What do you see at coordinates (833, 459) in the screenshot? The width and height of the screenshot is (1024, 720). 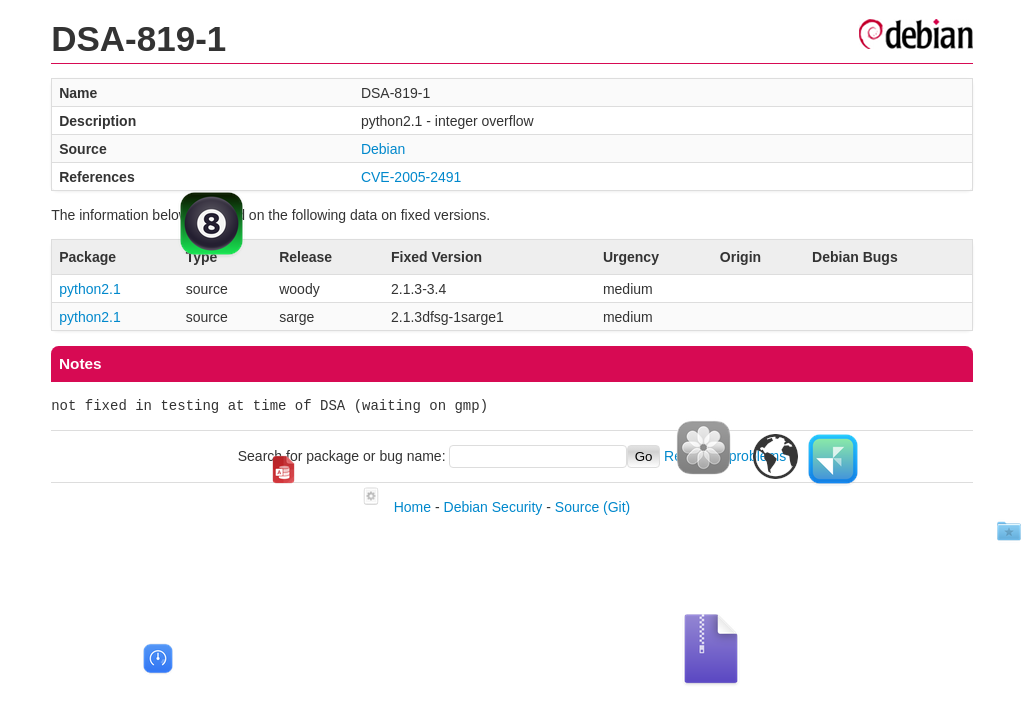 I see `open the adwaita demo app` at bounding box center [833, 459].